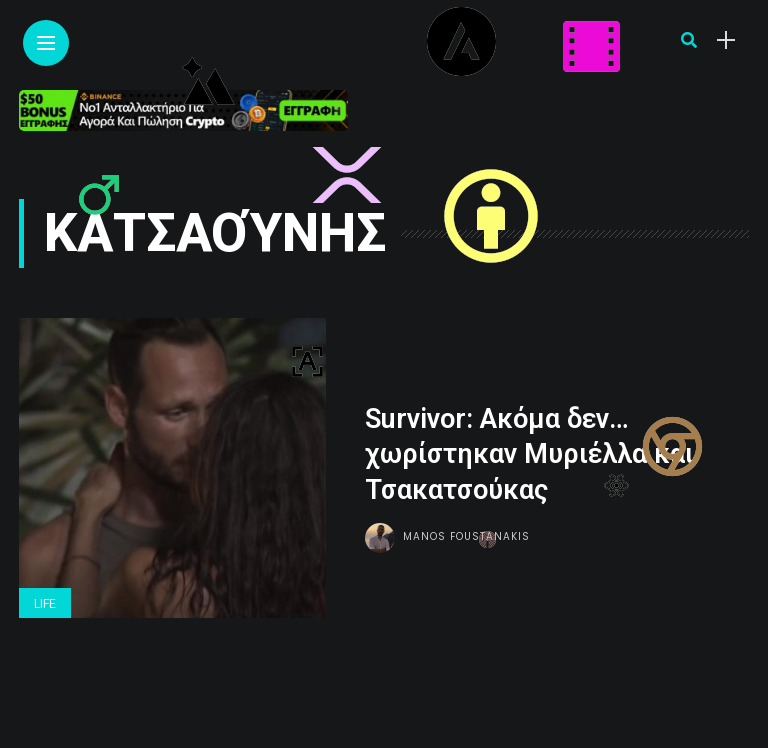 The width and height of the screenshot is (768, 748). What do you see at coordinates (307, 361) in the screenshot?
I see `scan text using optical character recognition (OCR)` at bounding box center [307, 361].